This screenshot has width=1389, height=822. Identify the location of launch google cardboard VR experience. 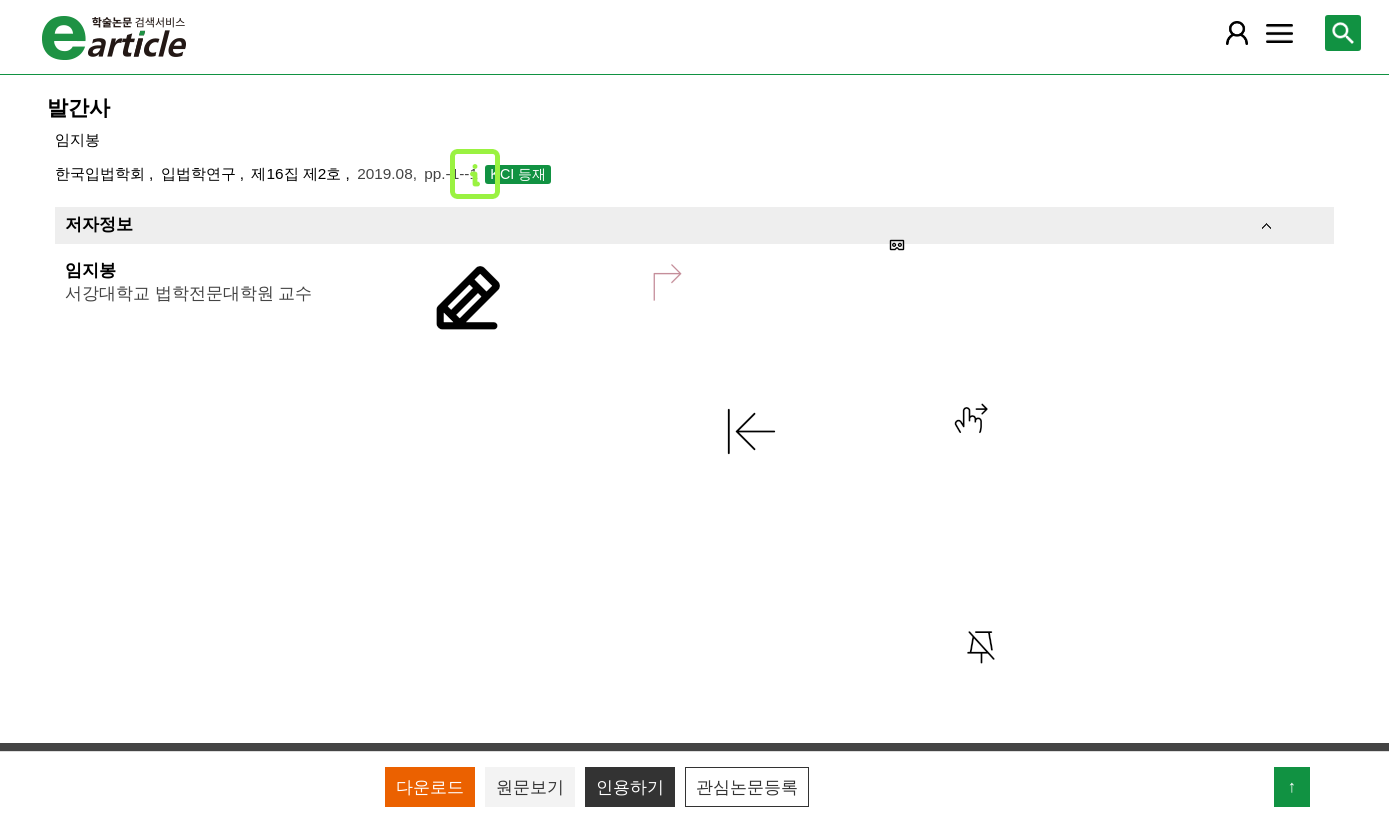
(897, 245).